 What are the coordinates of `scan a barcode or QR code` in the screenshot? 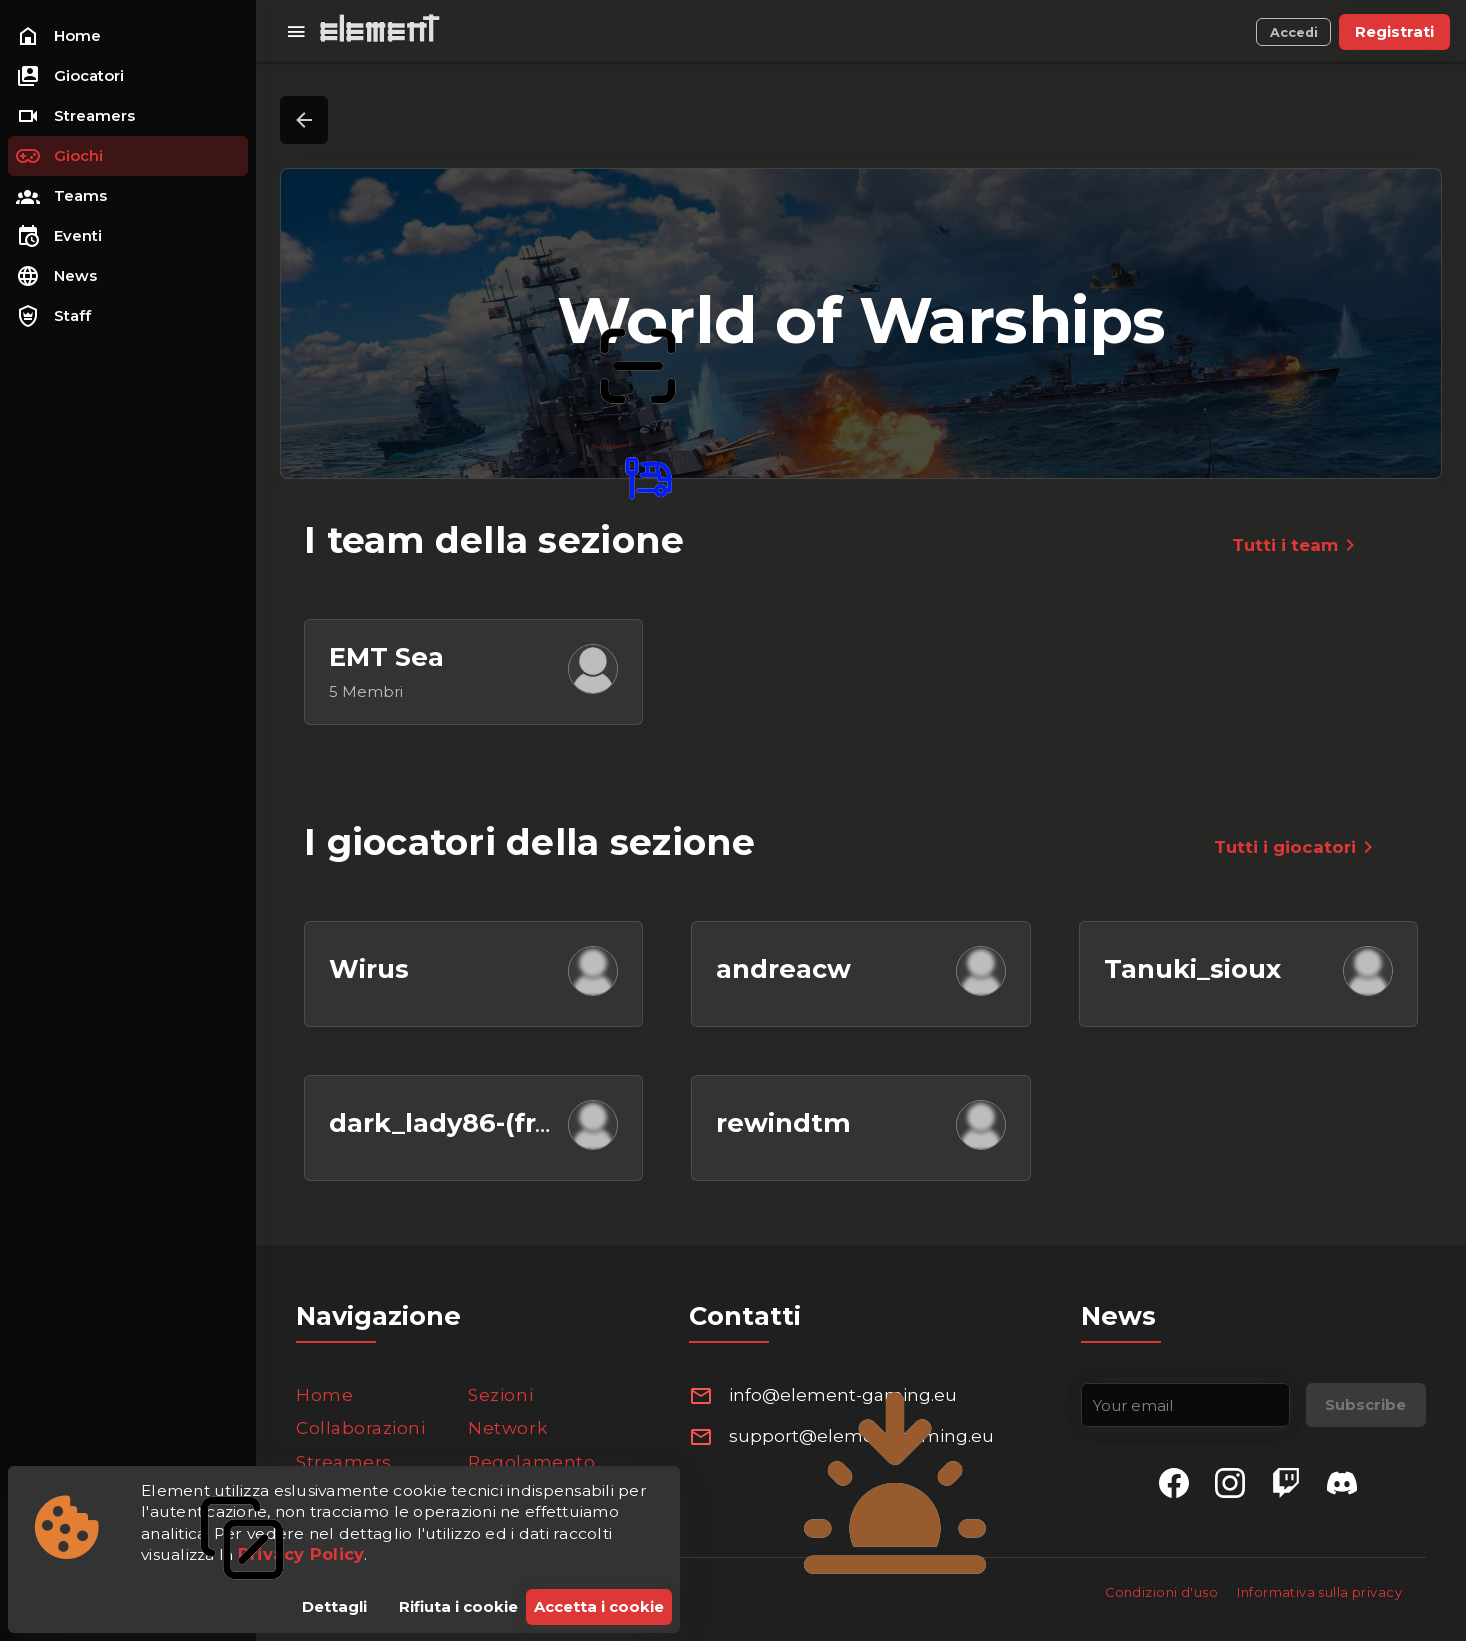 It's located at (638, 366).